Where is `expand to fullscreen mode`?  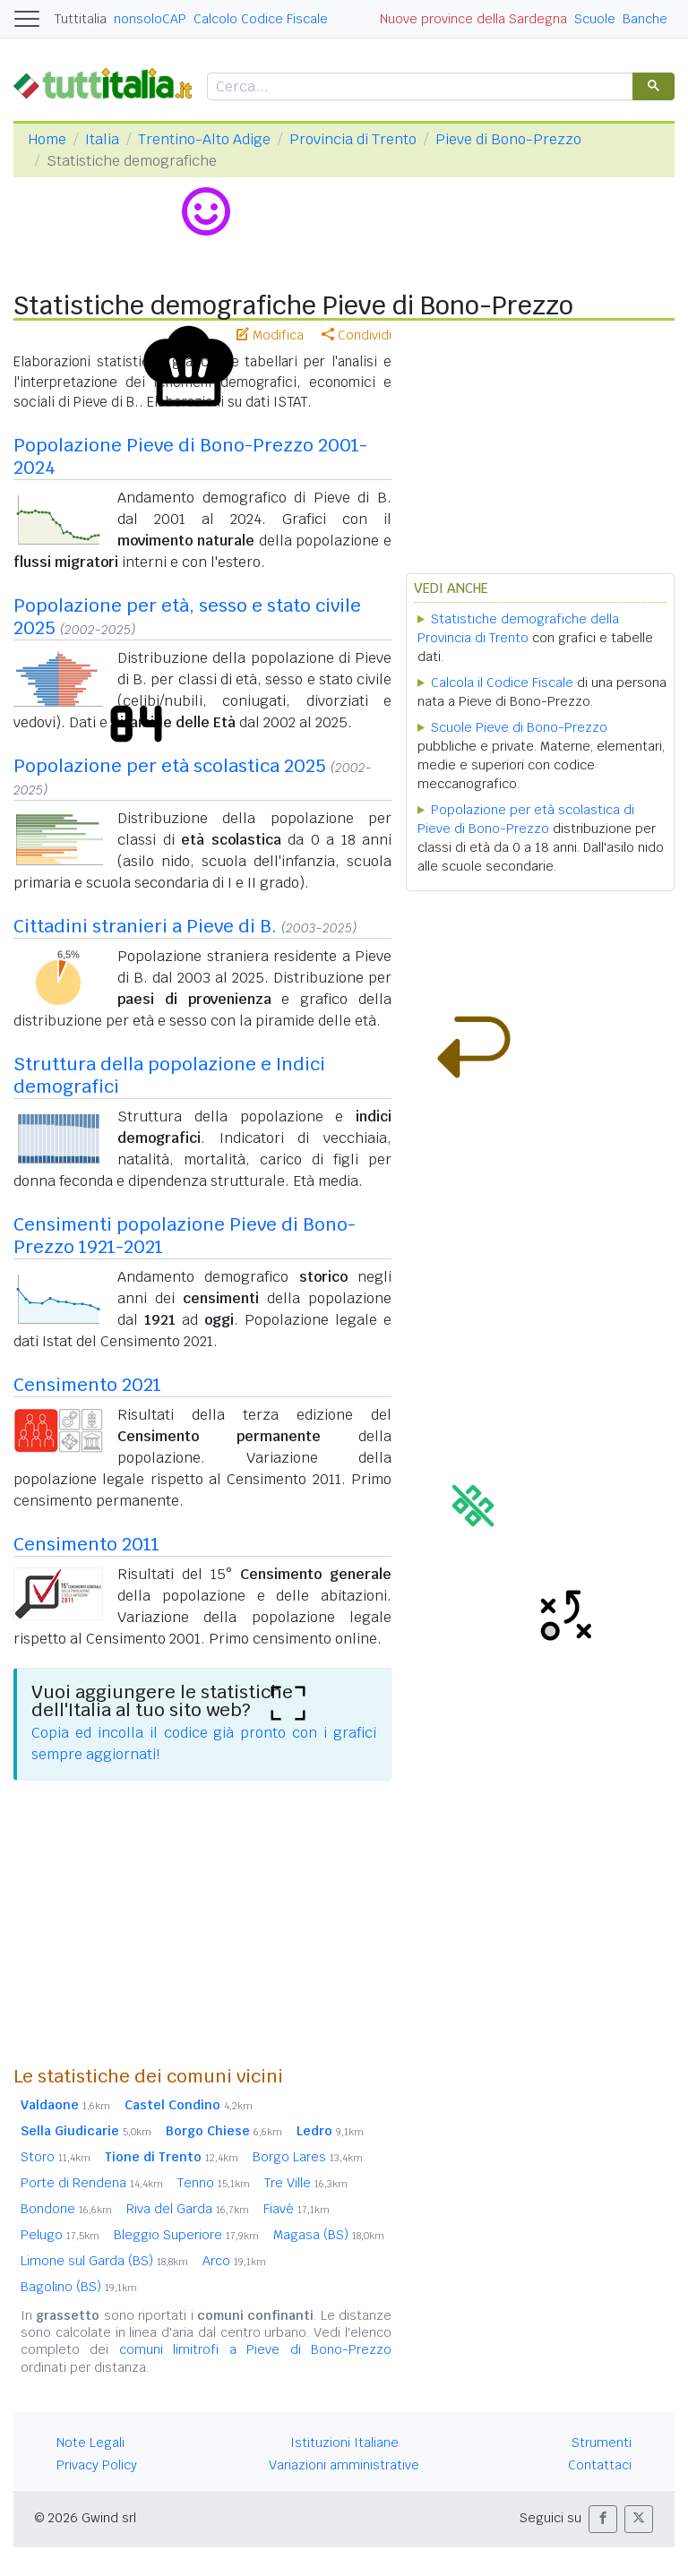 expand to fullscreen mode is located at coordinates (288, 1703).